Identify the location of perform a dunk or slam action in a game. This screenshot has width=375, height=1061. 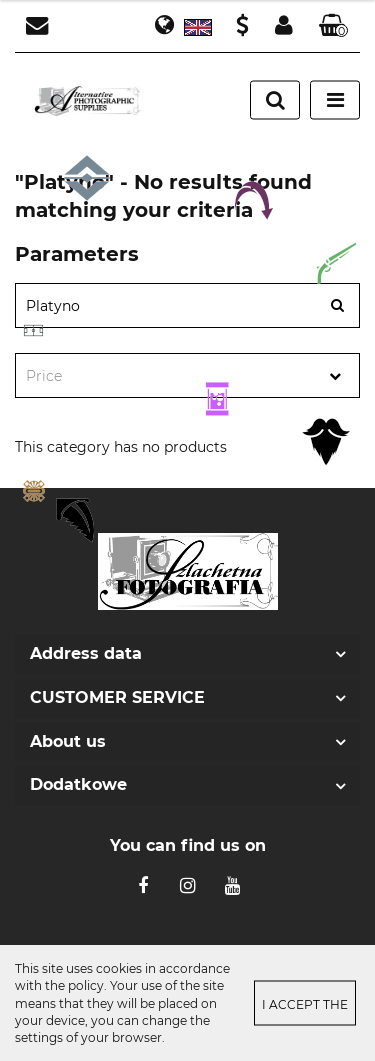
(253, 200).